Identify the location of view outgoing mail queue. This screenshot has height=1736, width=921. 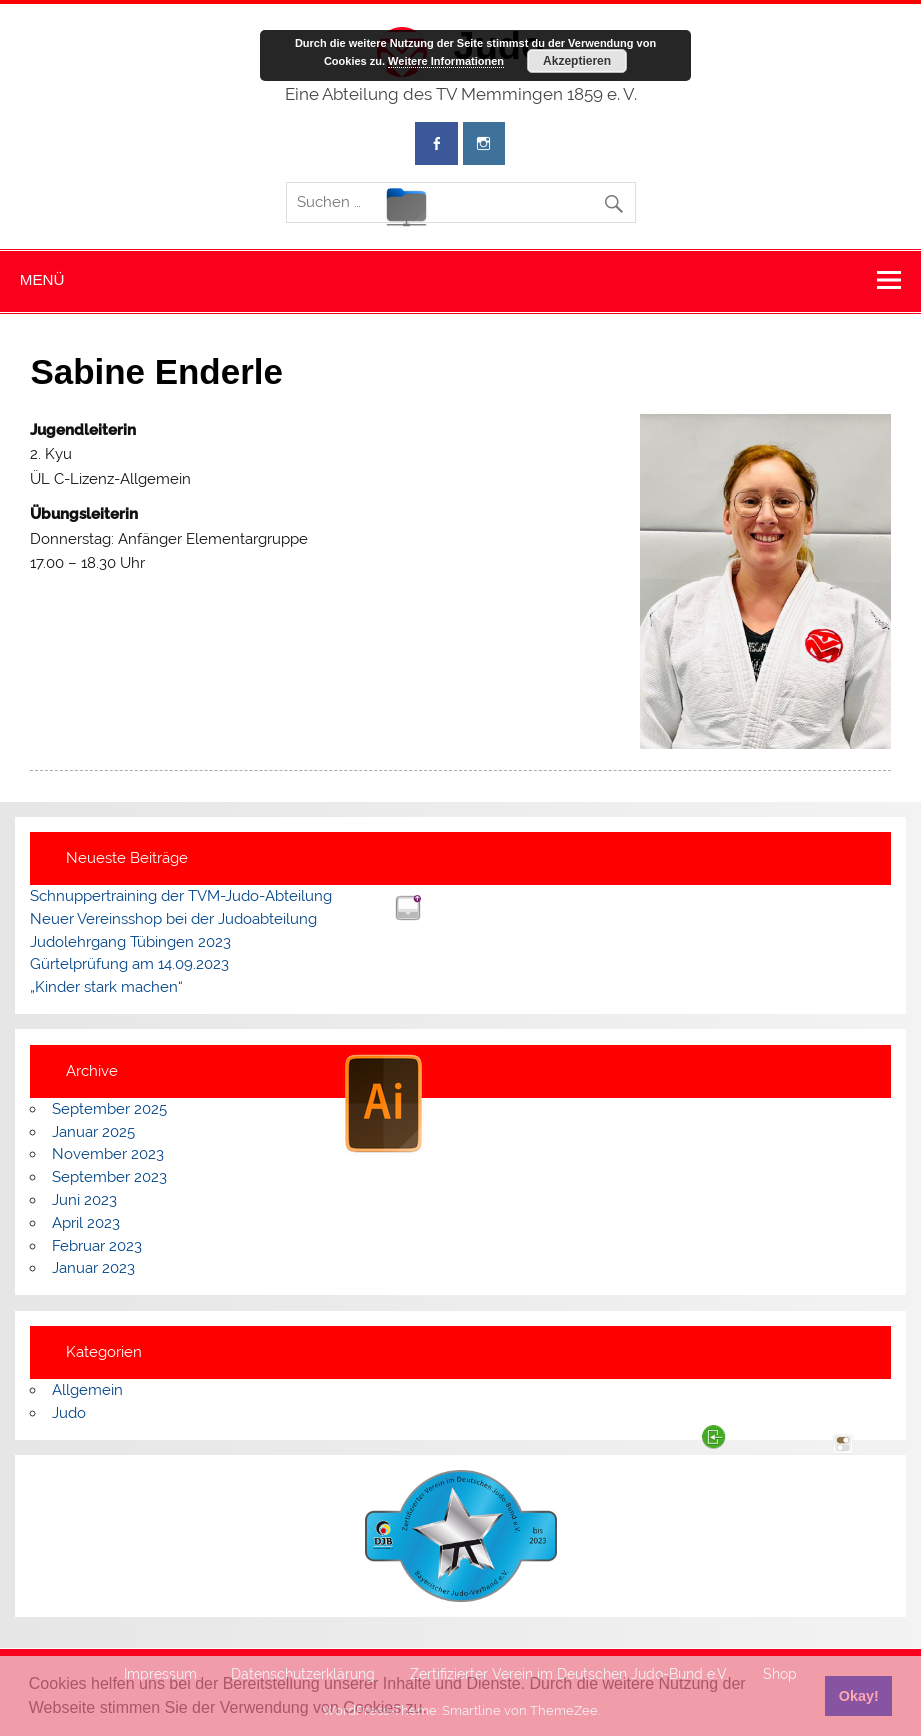
(408, 908).